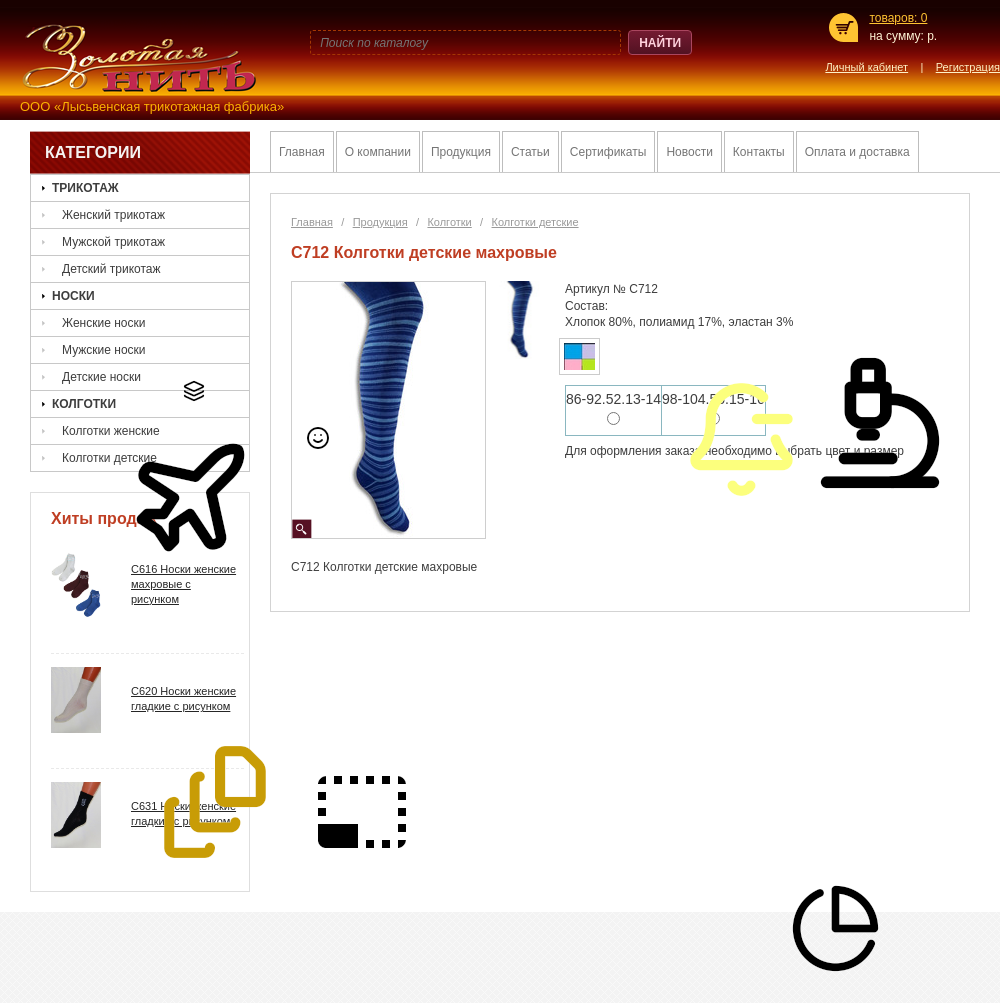 This screenshot has height=1003, width=1000. I want to click on resize image to smaller dimensions, so click(362, 812).